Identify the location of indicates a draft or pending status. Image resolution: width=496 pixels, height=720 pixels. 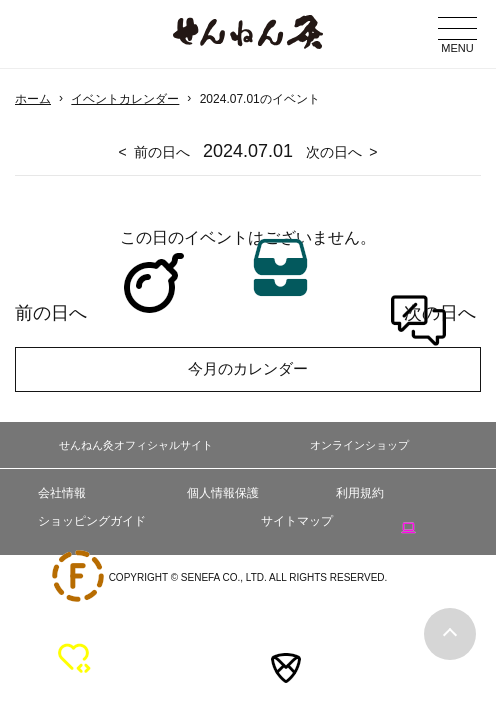
(78, 576).